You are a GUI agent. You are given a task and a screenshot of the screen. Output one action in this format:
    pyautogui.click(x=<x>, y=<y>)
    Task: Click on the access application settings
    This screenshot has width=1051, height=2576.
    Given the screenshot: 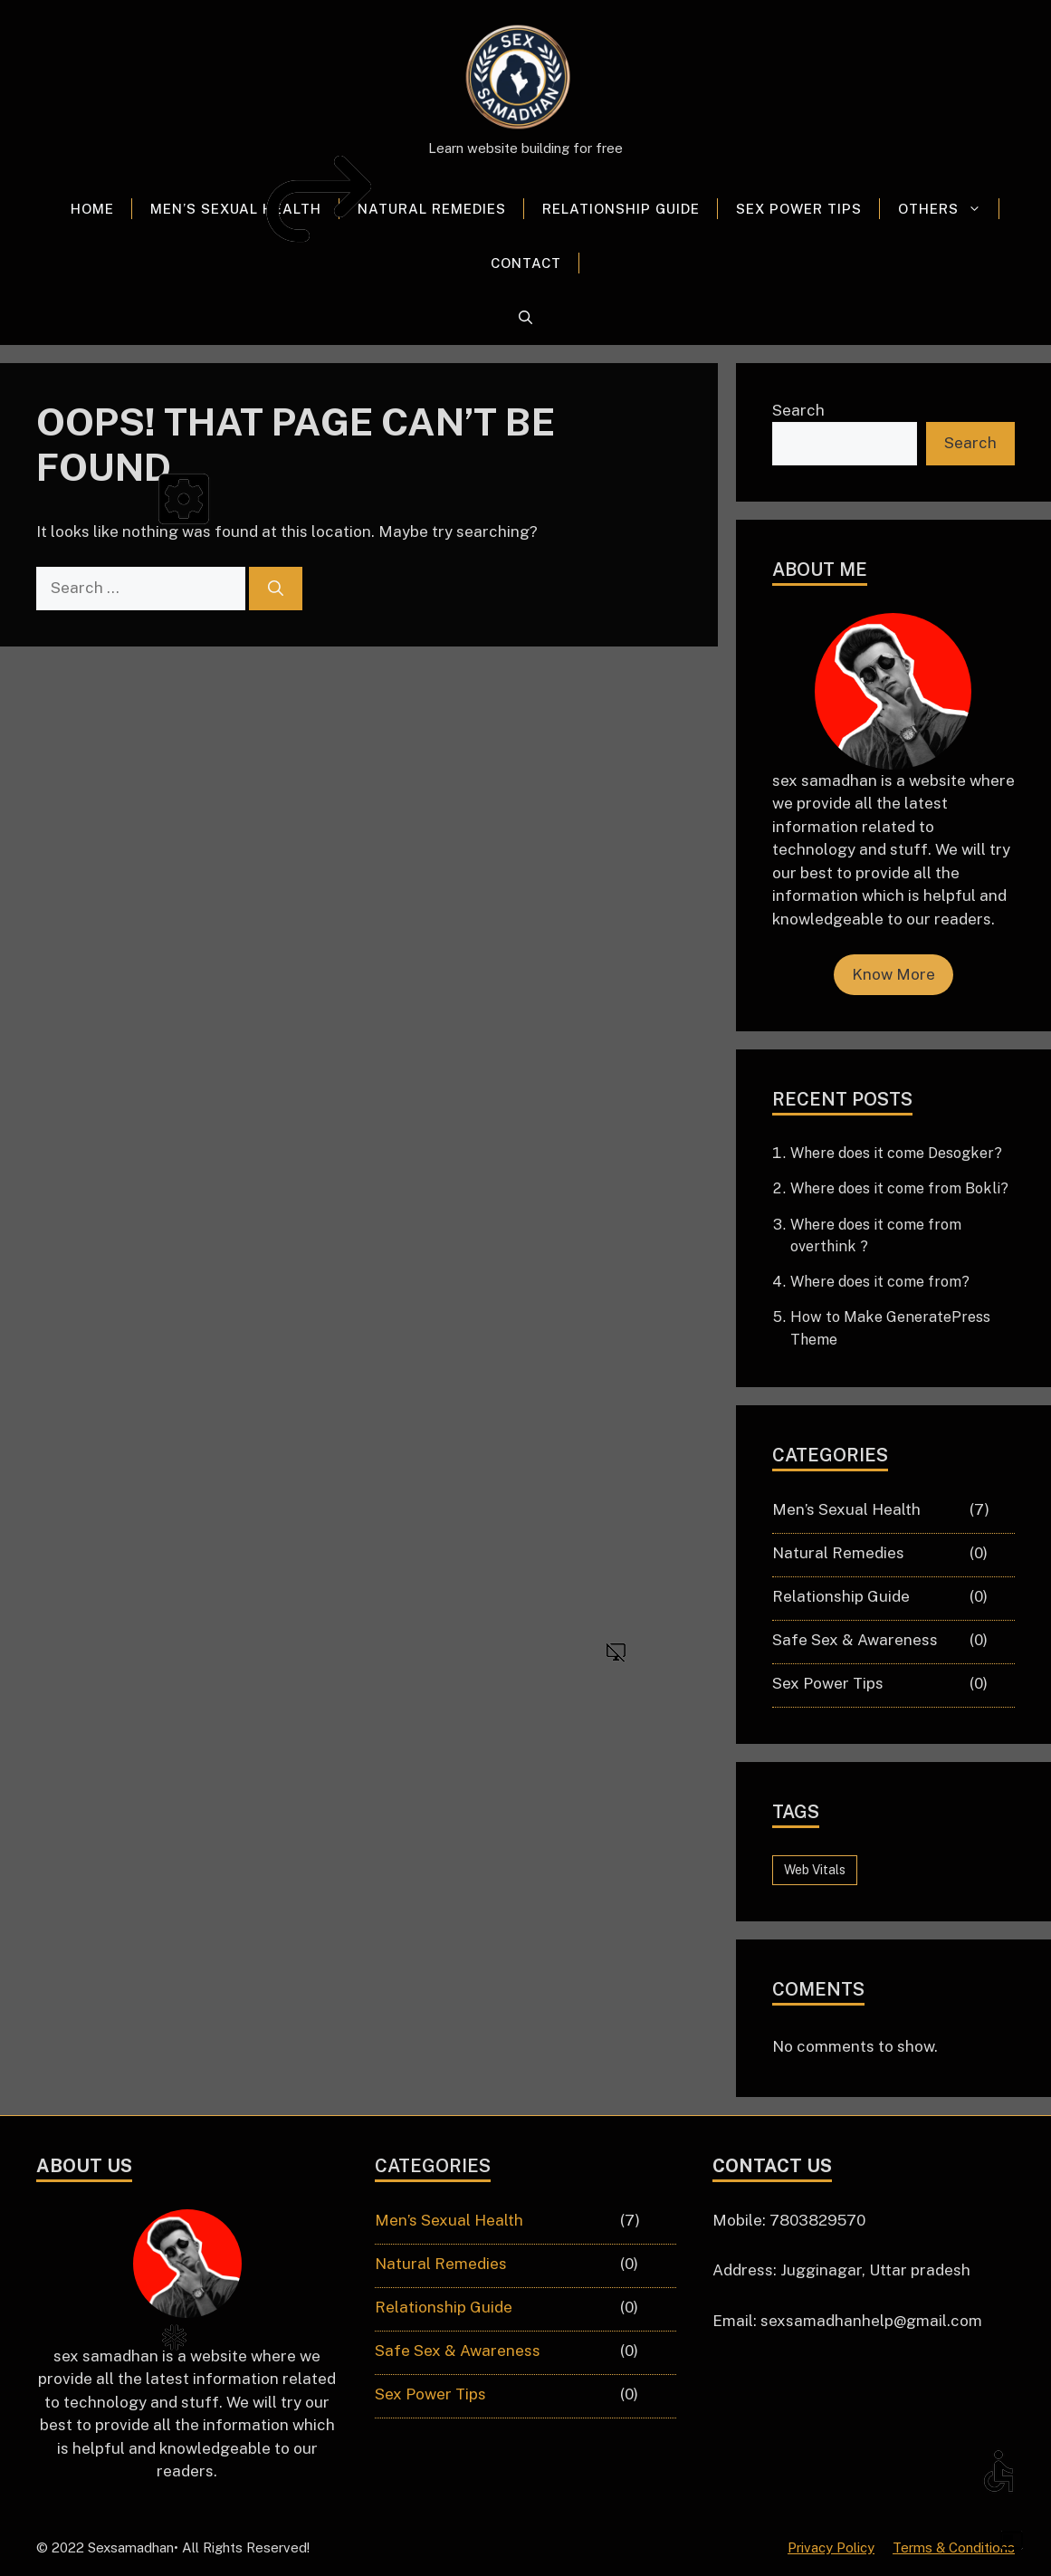 What is the action you would take?
    pyautogui.click(x=184, y=499)
    